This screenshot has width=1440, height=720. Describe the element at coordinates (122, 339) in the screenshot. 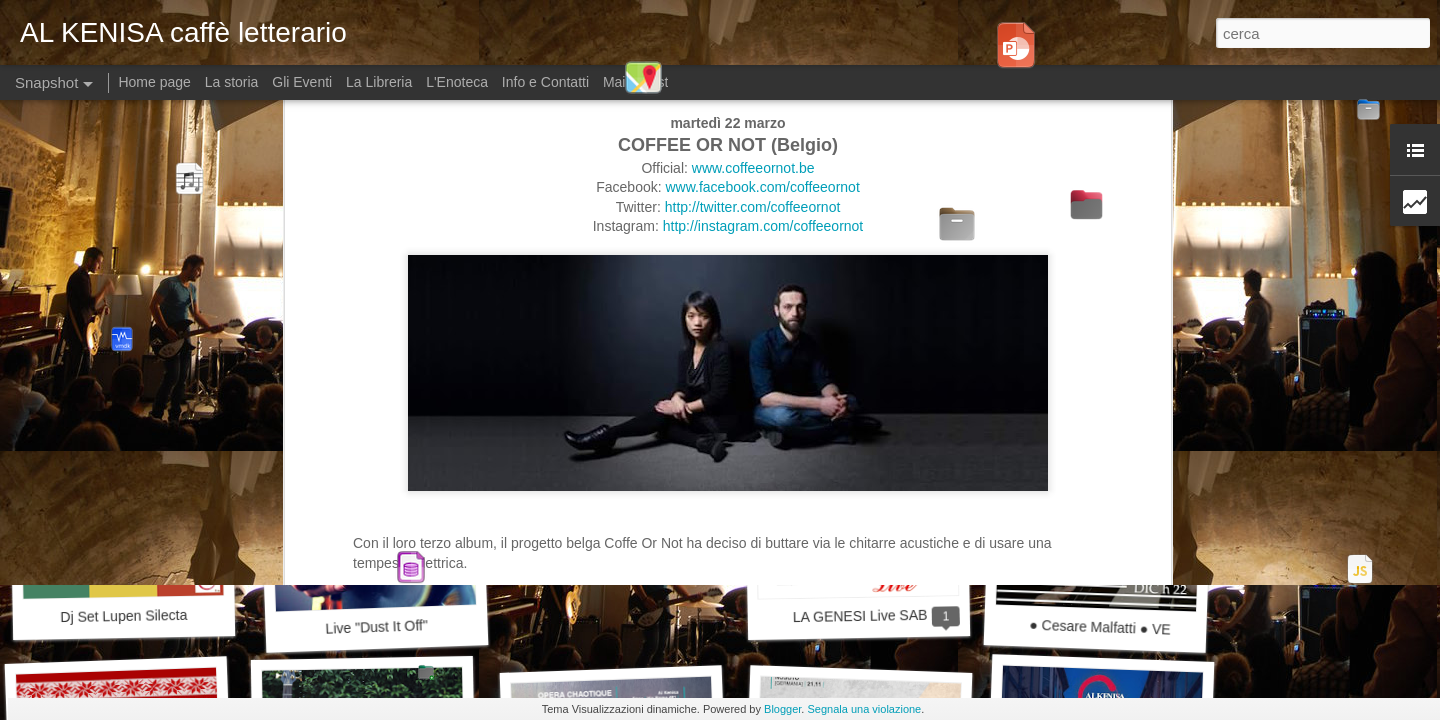

I see `a virtualbox virtual machine disk file` at that location.